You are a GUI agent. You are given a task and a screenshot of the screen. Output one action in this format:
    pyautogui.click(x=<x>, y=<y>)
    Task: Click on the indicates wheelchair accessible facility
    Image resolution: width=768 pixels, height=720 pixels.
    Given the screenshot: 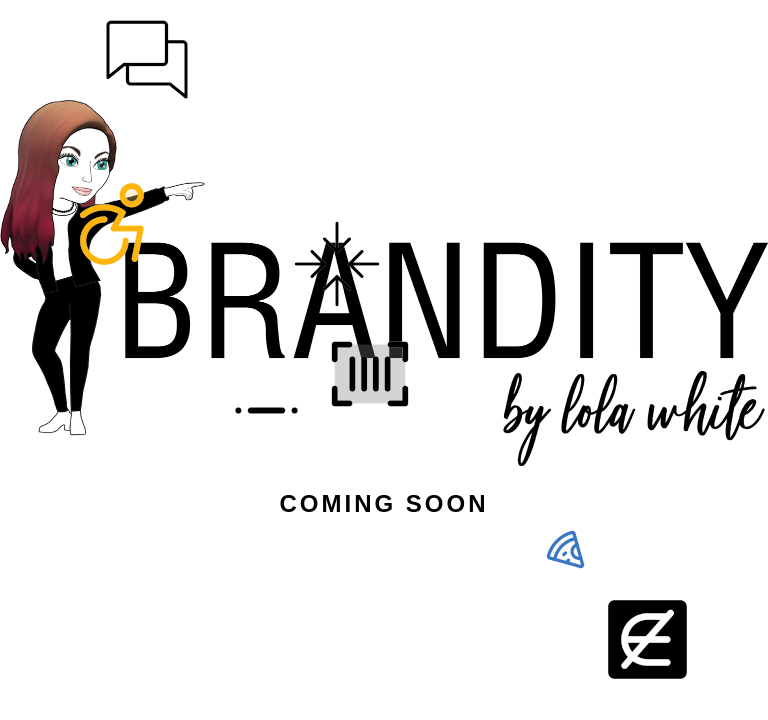 What is the action you would take?
    pyautogui.click(x=113, y=225)
    